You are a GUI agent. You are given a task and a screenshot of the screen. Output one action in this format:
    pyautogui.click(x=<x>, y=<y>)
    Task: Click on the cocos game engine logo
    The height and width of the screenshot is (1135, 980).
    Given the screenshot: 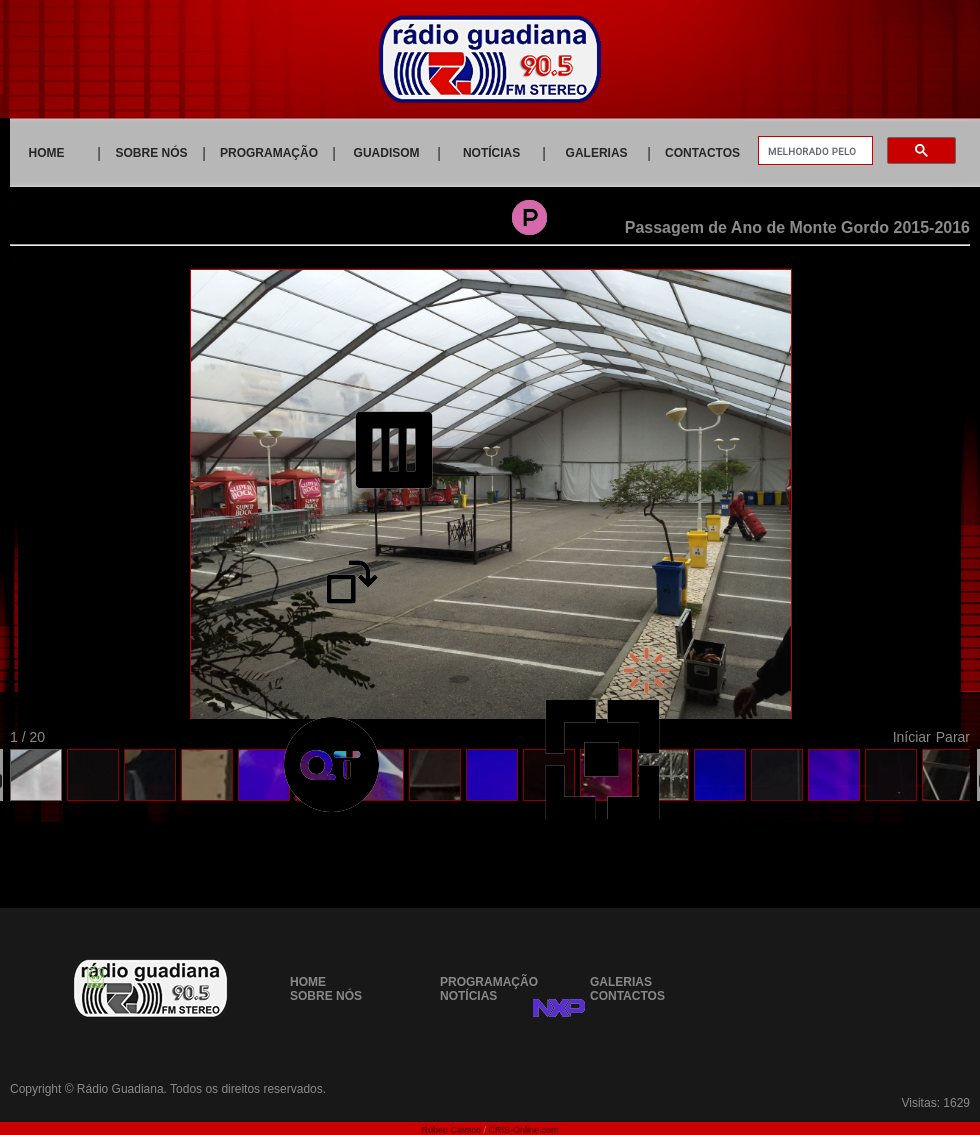 What is the action you would take?
    pyautogui.click(x=95, y=976)
    